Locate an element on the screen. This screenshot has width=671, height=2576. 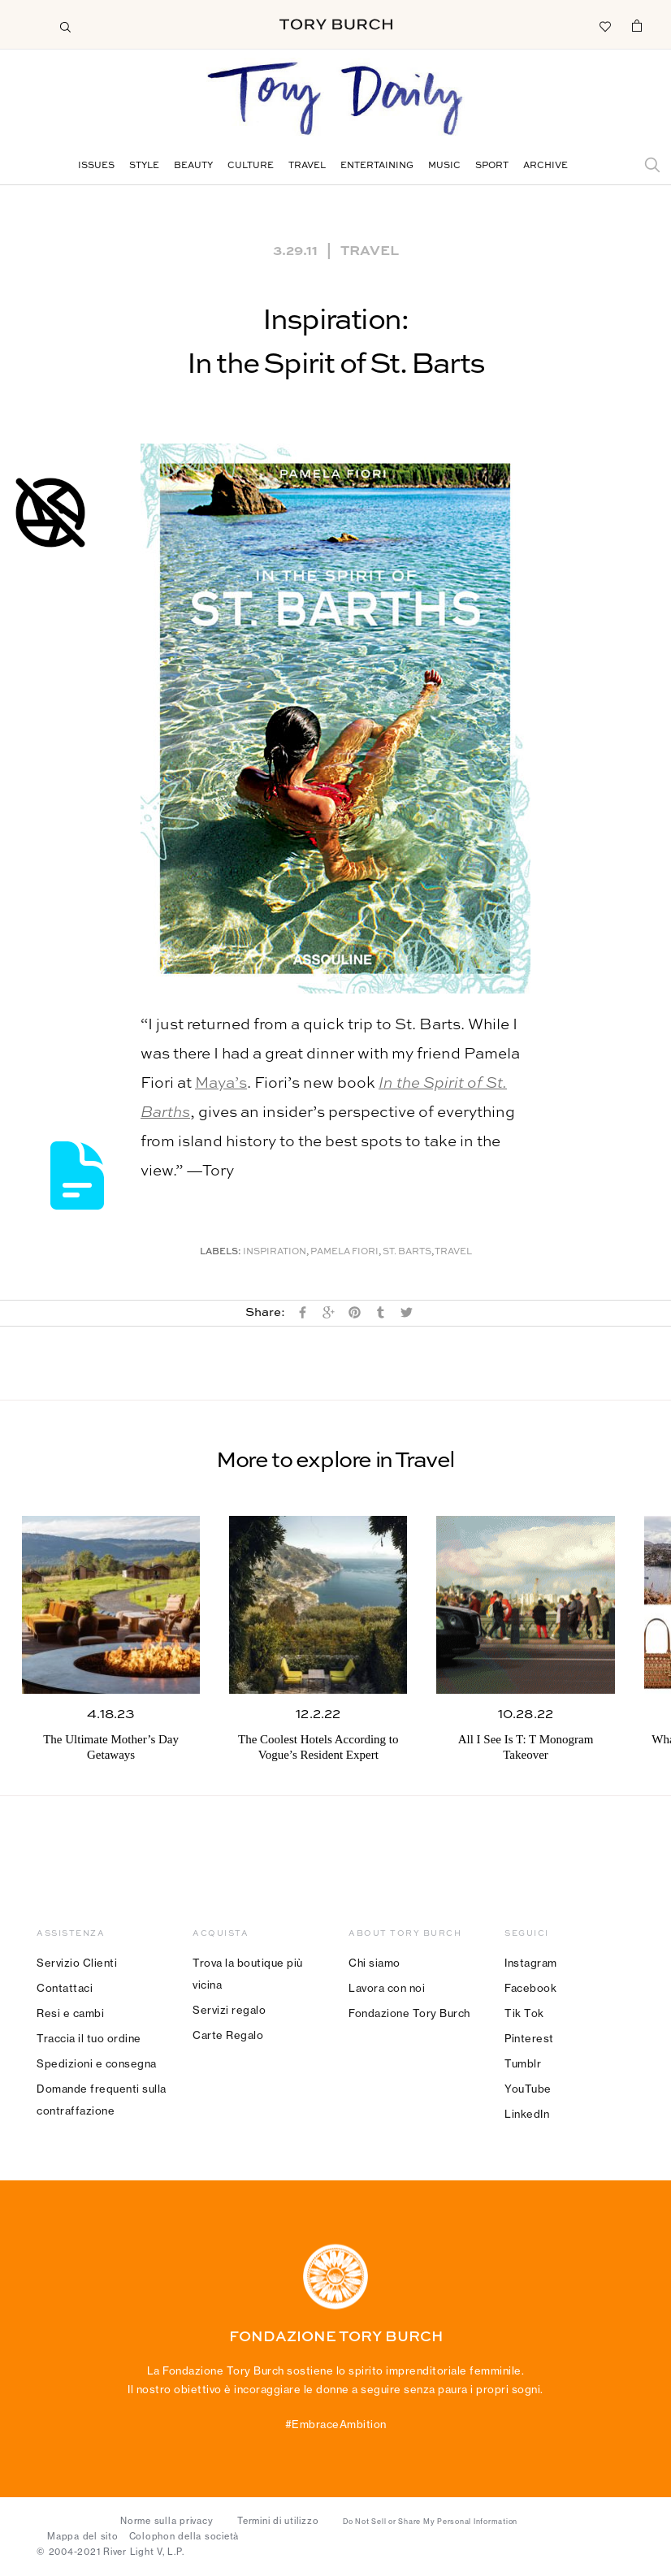
camera aperture disabled is located at coordinates (50, 513).